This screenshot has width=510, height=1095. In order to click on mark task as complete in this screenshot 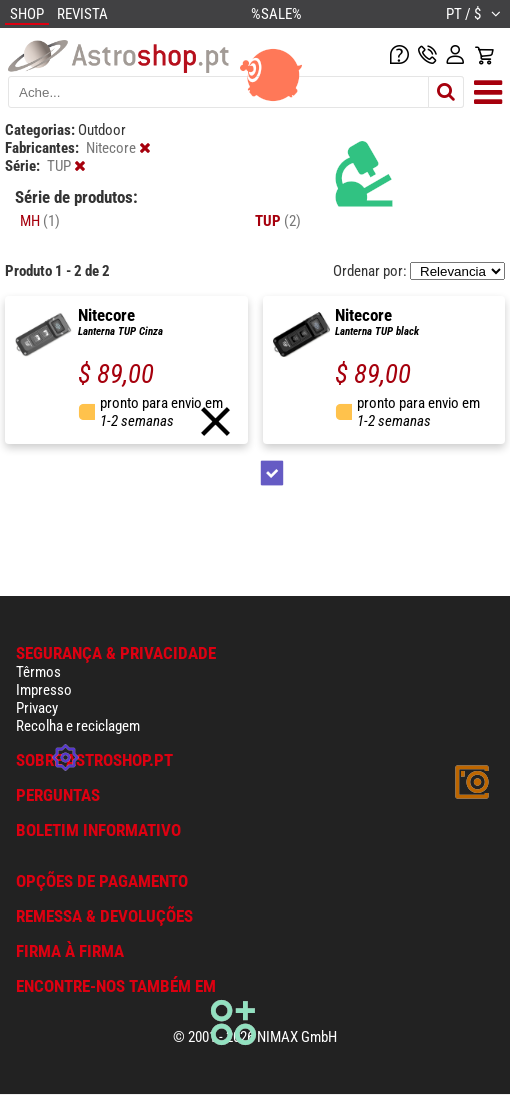, I will do `click(272, 473)`.